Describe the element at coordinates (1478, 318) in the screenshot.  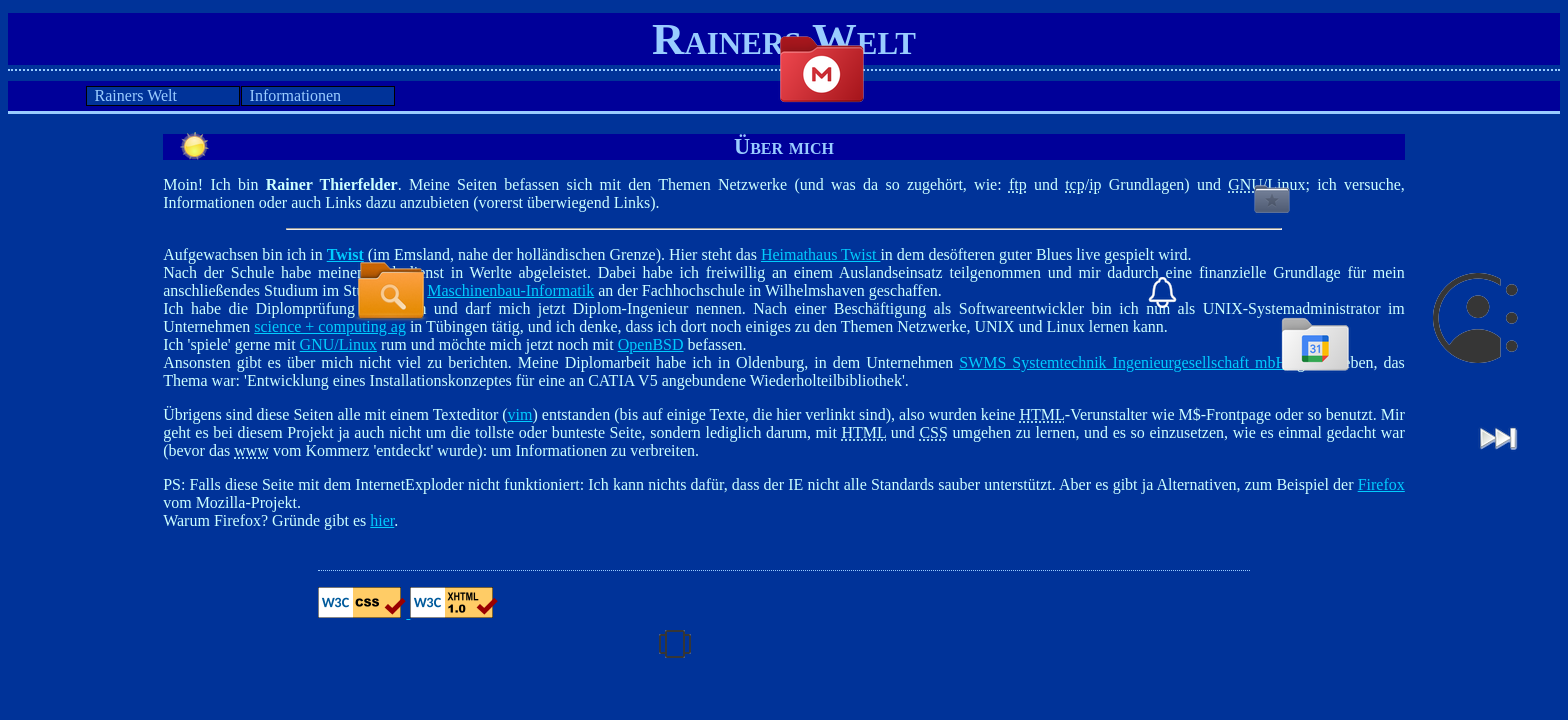
I see `browse artists in your music library` at that location.